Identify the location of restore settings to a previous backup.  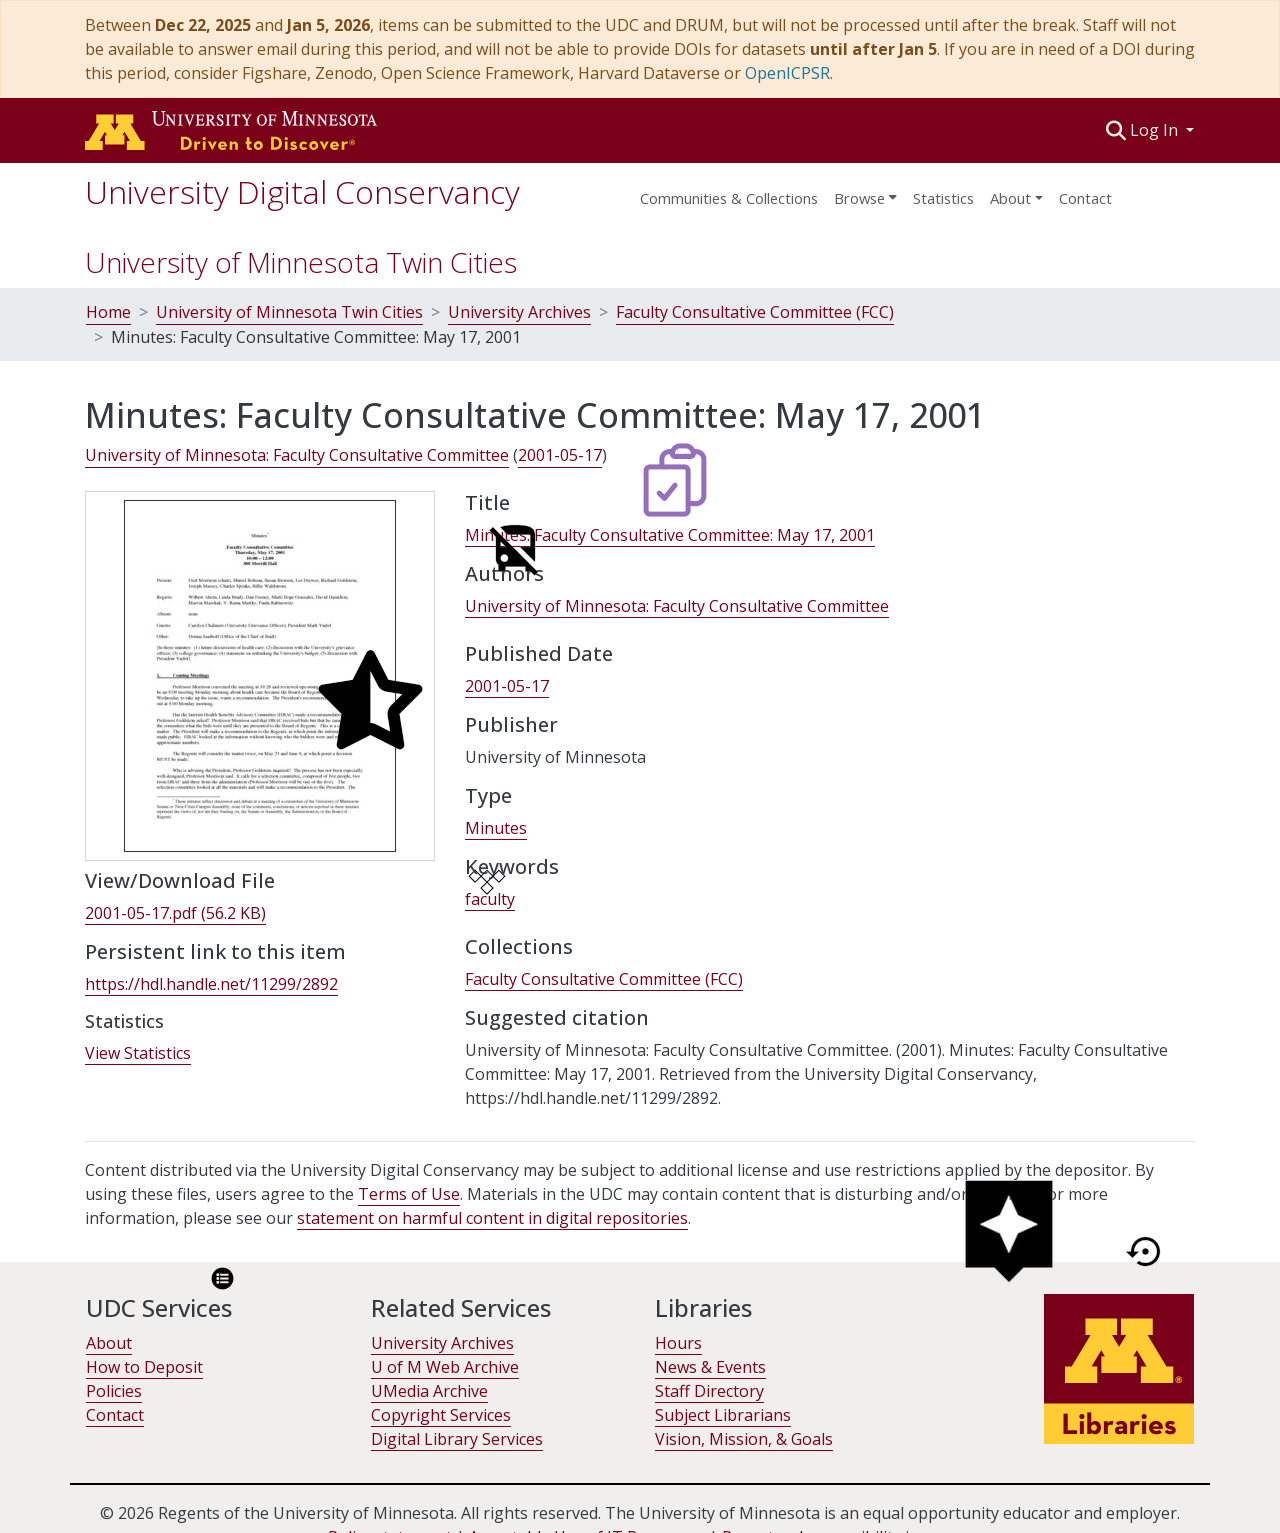
(1145, 1251).